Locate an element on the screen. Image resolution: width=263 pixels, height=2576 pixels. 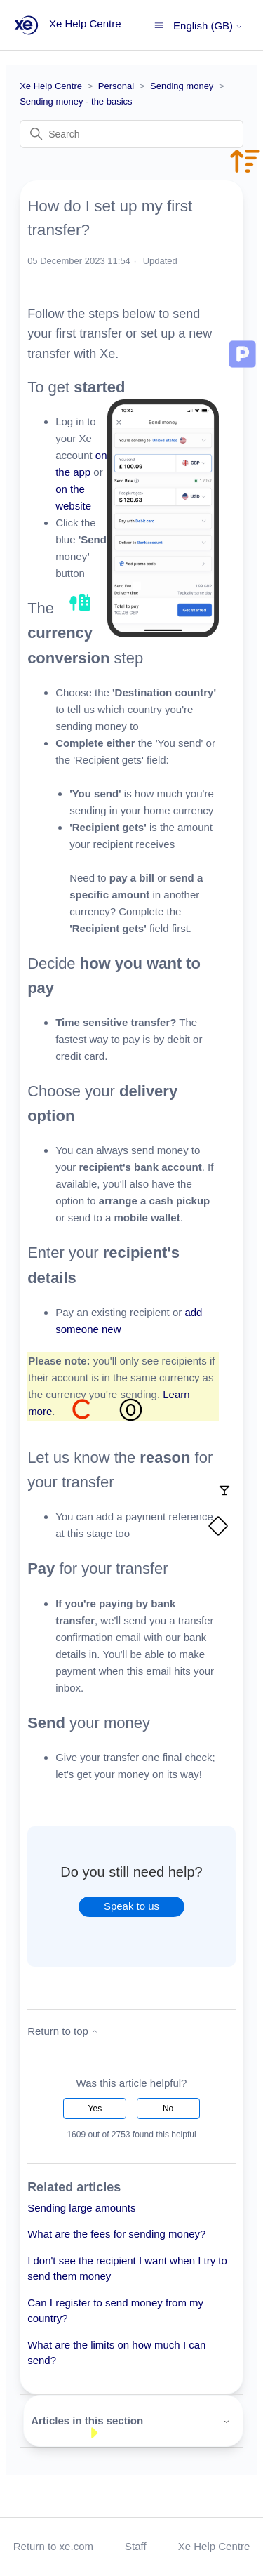
indicates the letter C or a C-related category is located at coordinates (81, 1409).